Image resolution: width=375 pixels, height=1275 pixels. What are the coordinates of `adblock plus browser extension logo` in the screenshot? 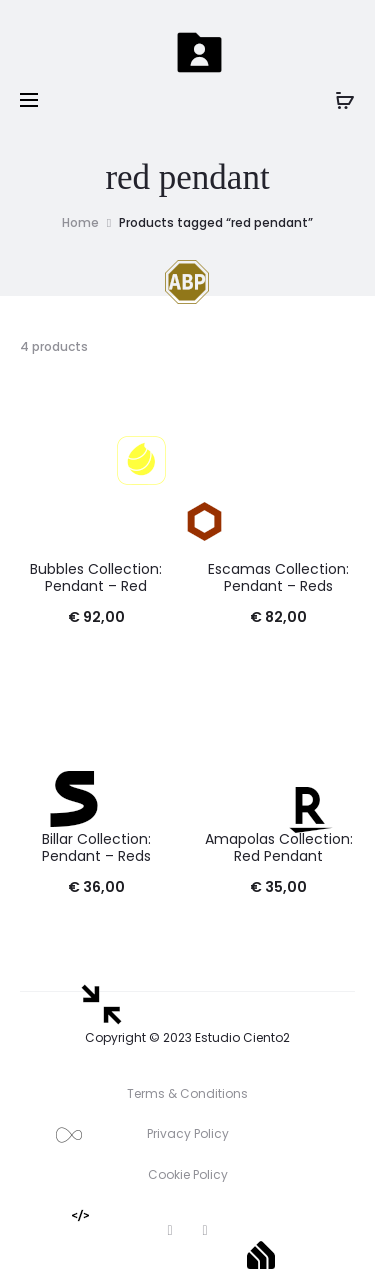 It's located at (187, 282).